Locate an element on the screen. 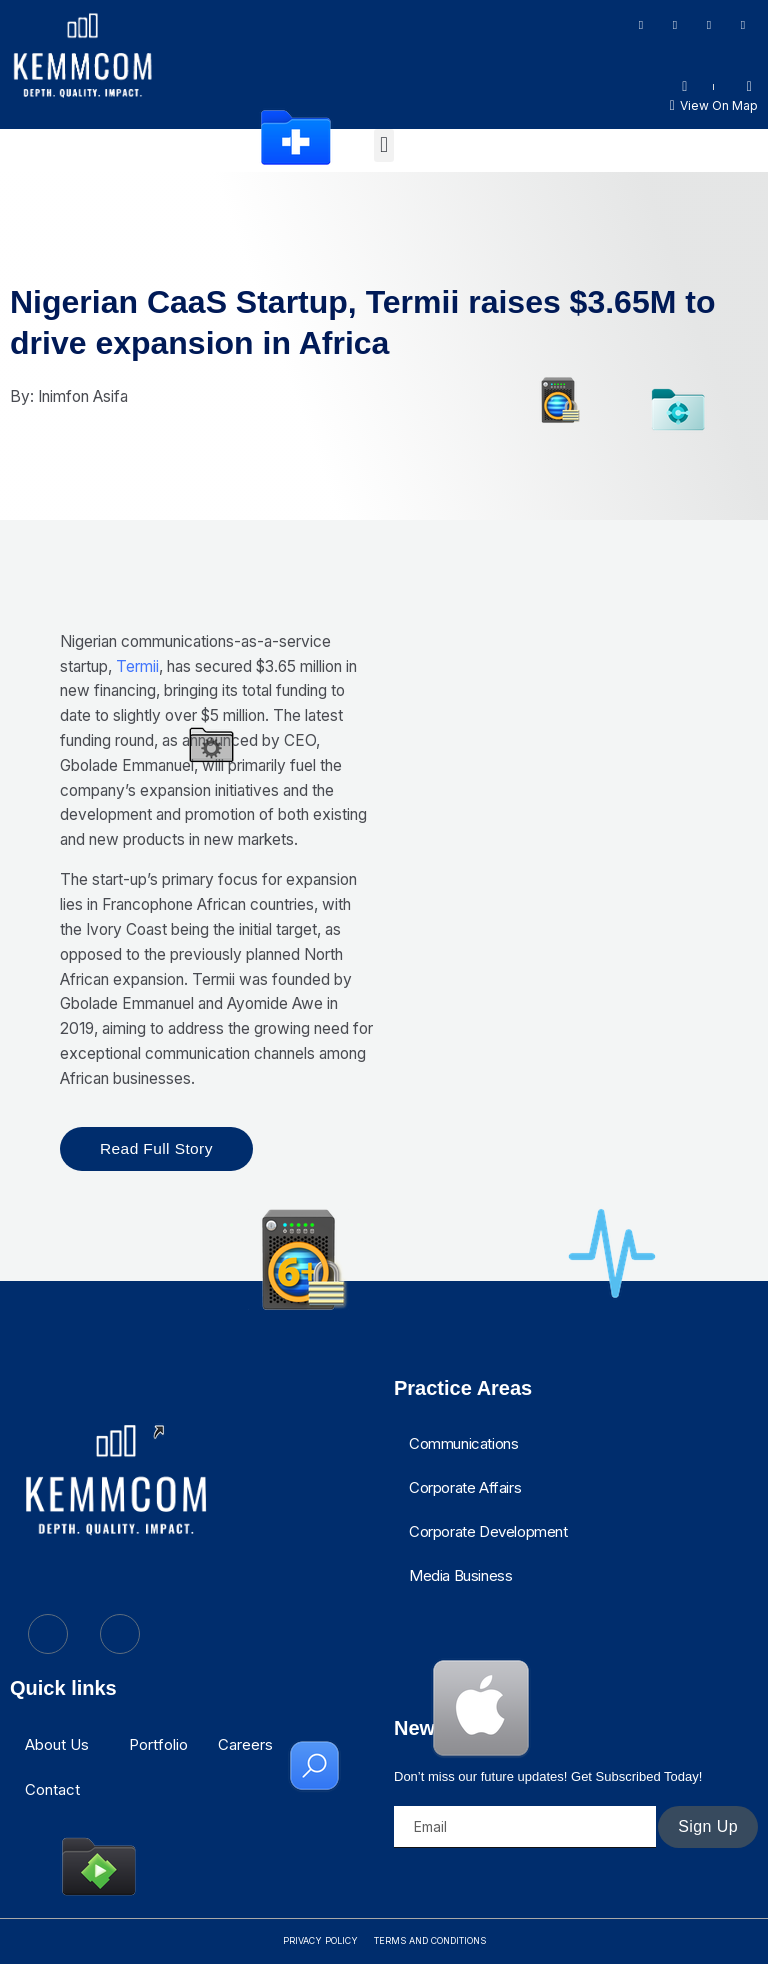 The image size is (768, 1964). indicates a file or folder alias/shortcut is located at coordinates (193, 1399).